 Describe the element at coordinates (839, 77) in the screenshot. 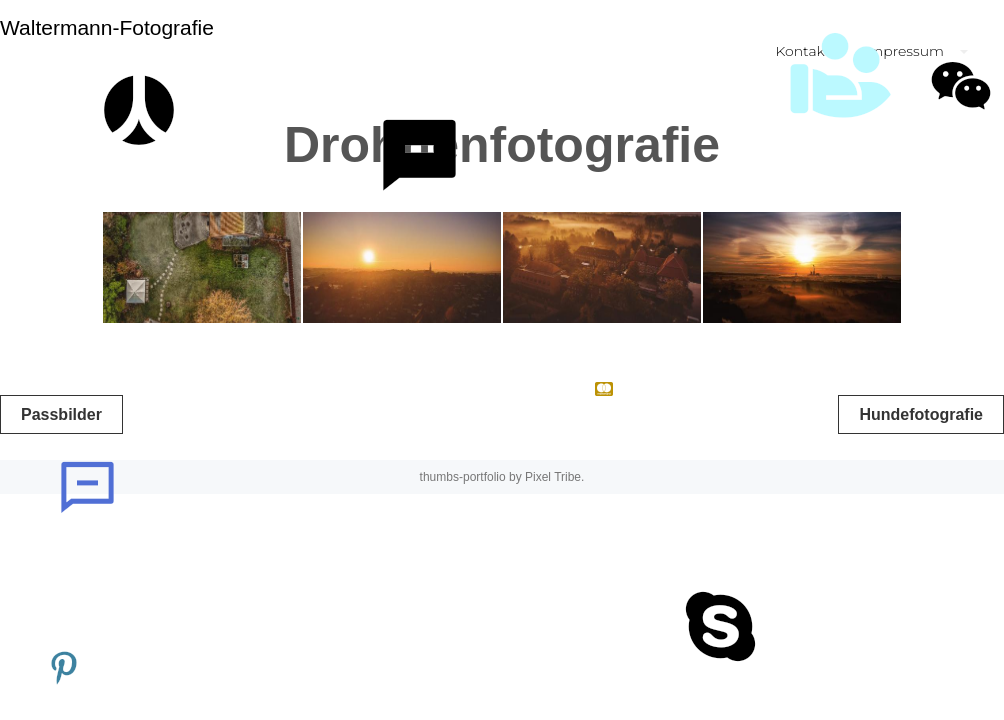

I see `make a payment or send money` at that location.